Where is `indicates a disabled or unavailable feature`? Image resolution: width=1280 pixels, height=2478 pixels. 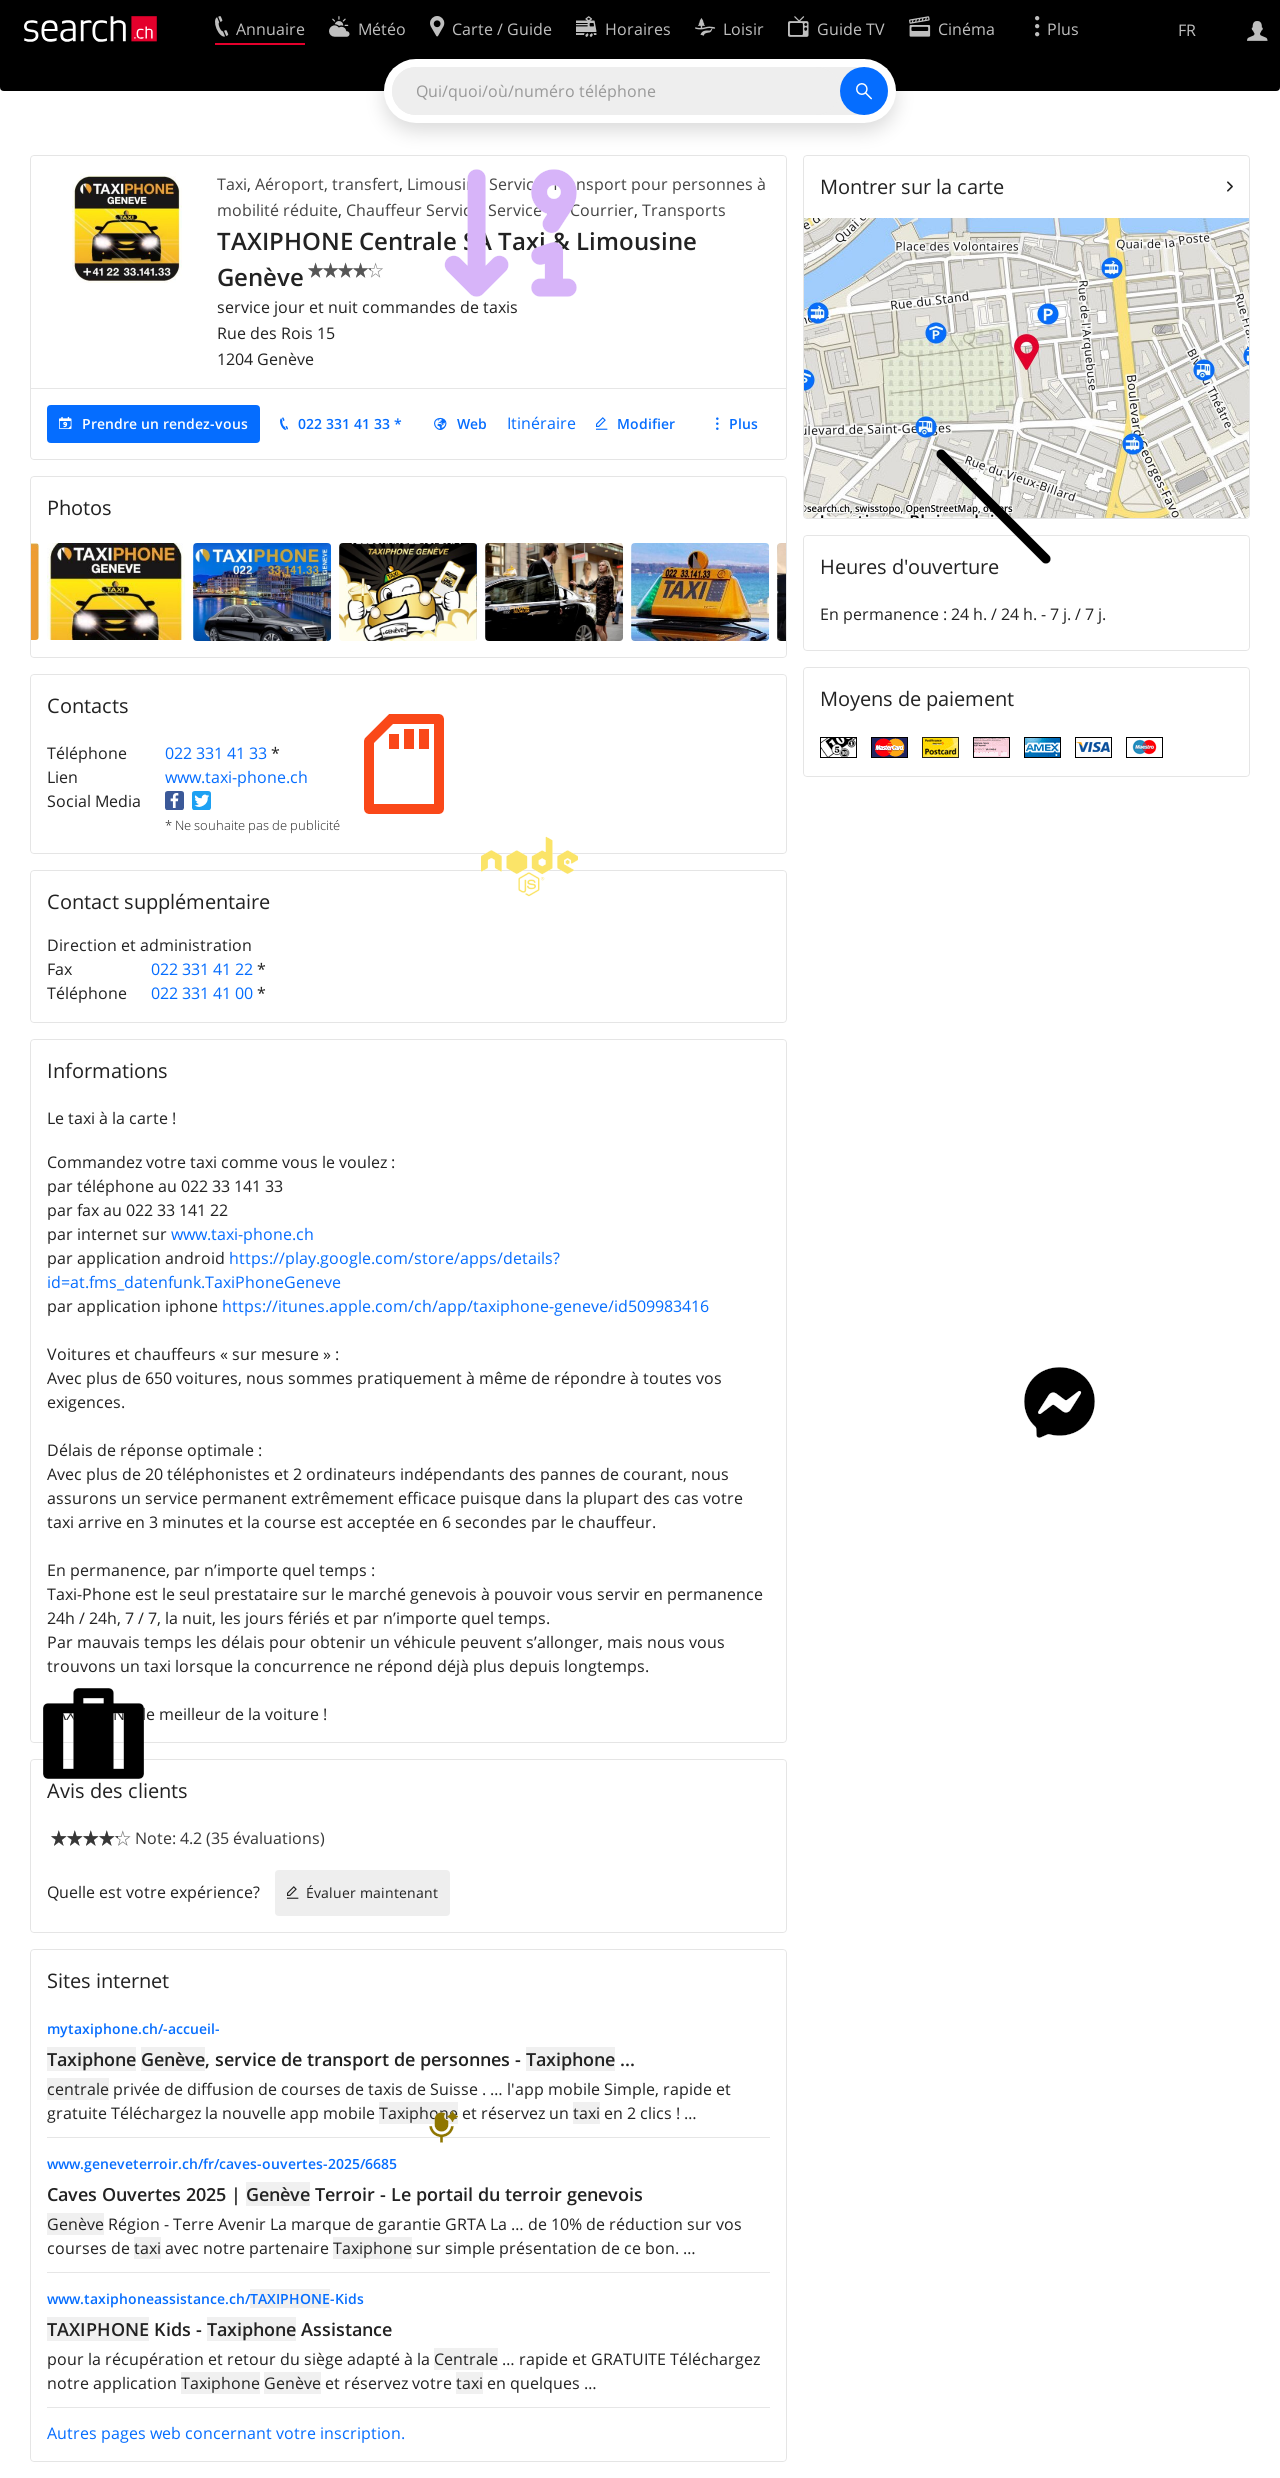 indicates a disabled or unavailable feature is located at coordinates (993, 506).